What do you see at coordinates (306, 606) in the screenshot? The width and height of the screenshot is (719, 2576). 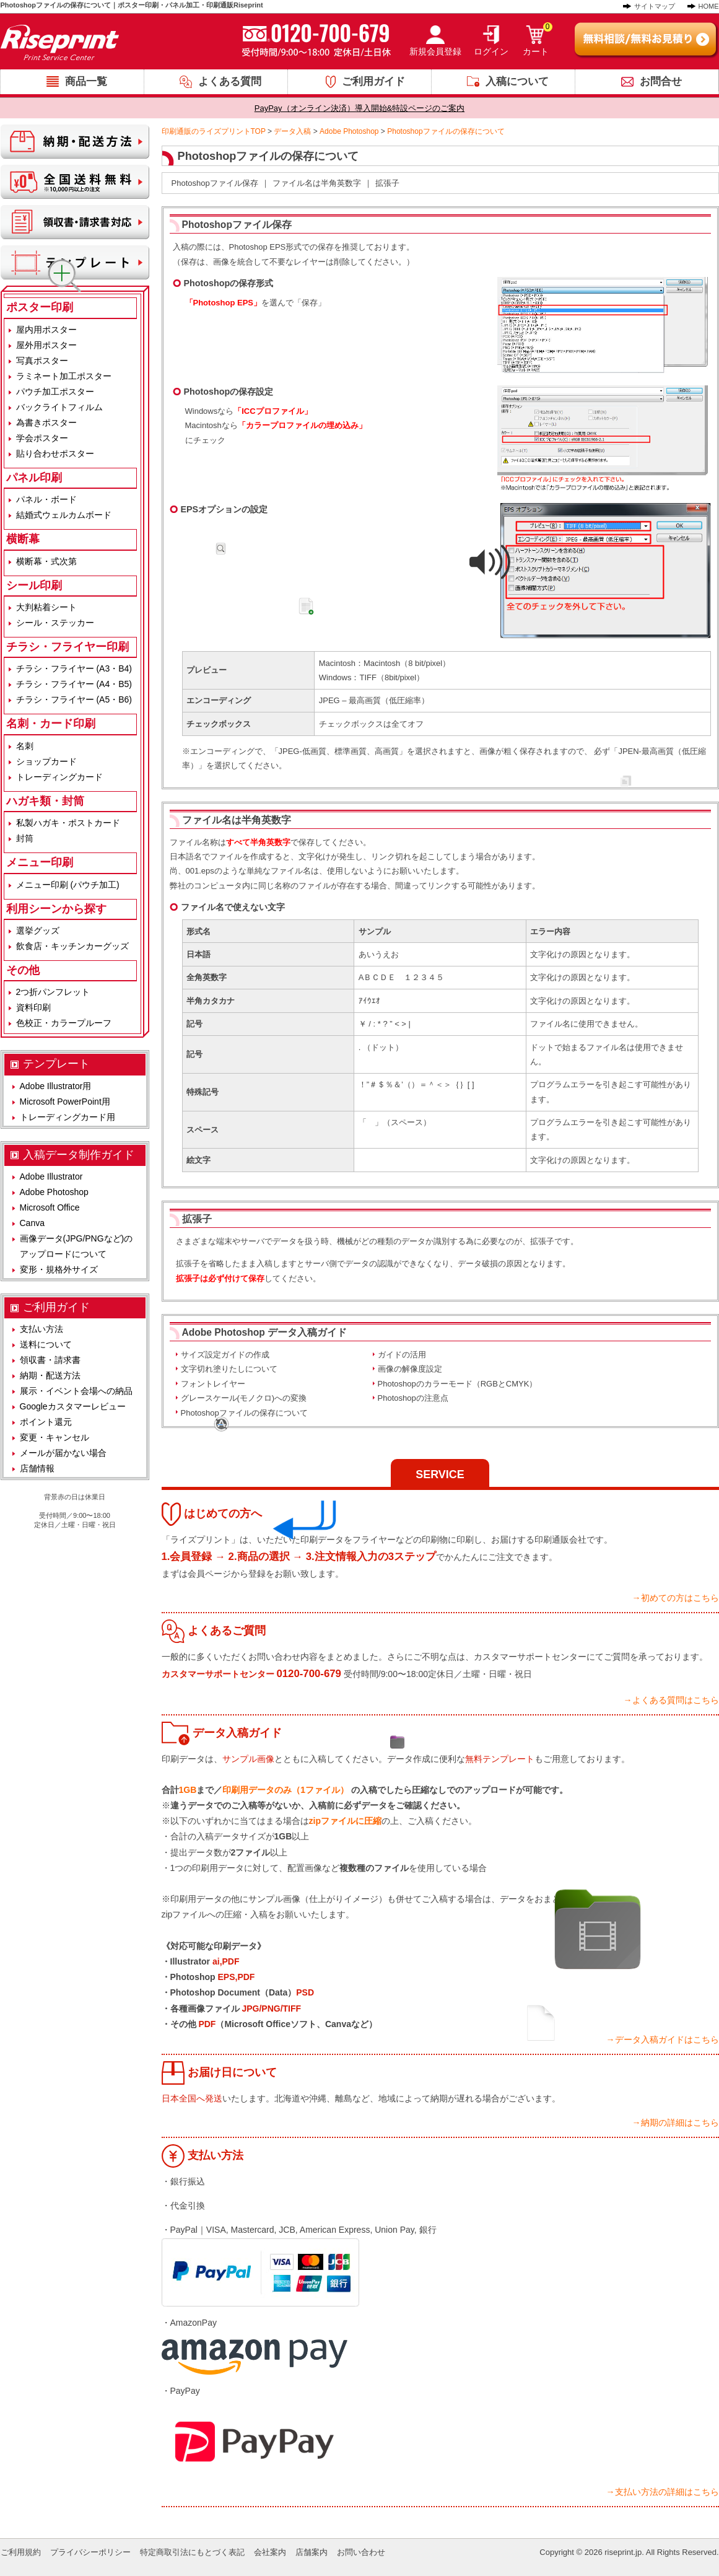 I see `create a new document` at bounding box center [306, 606].